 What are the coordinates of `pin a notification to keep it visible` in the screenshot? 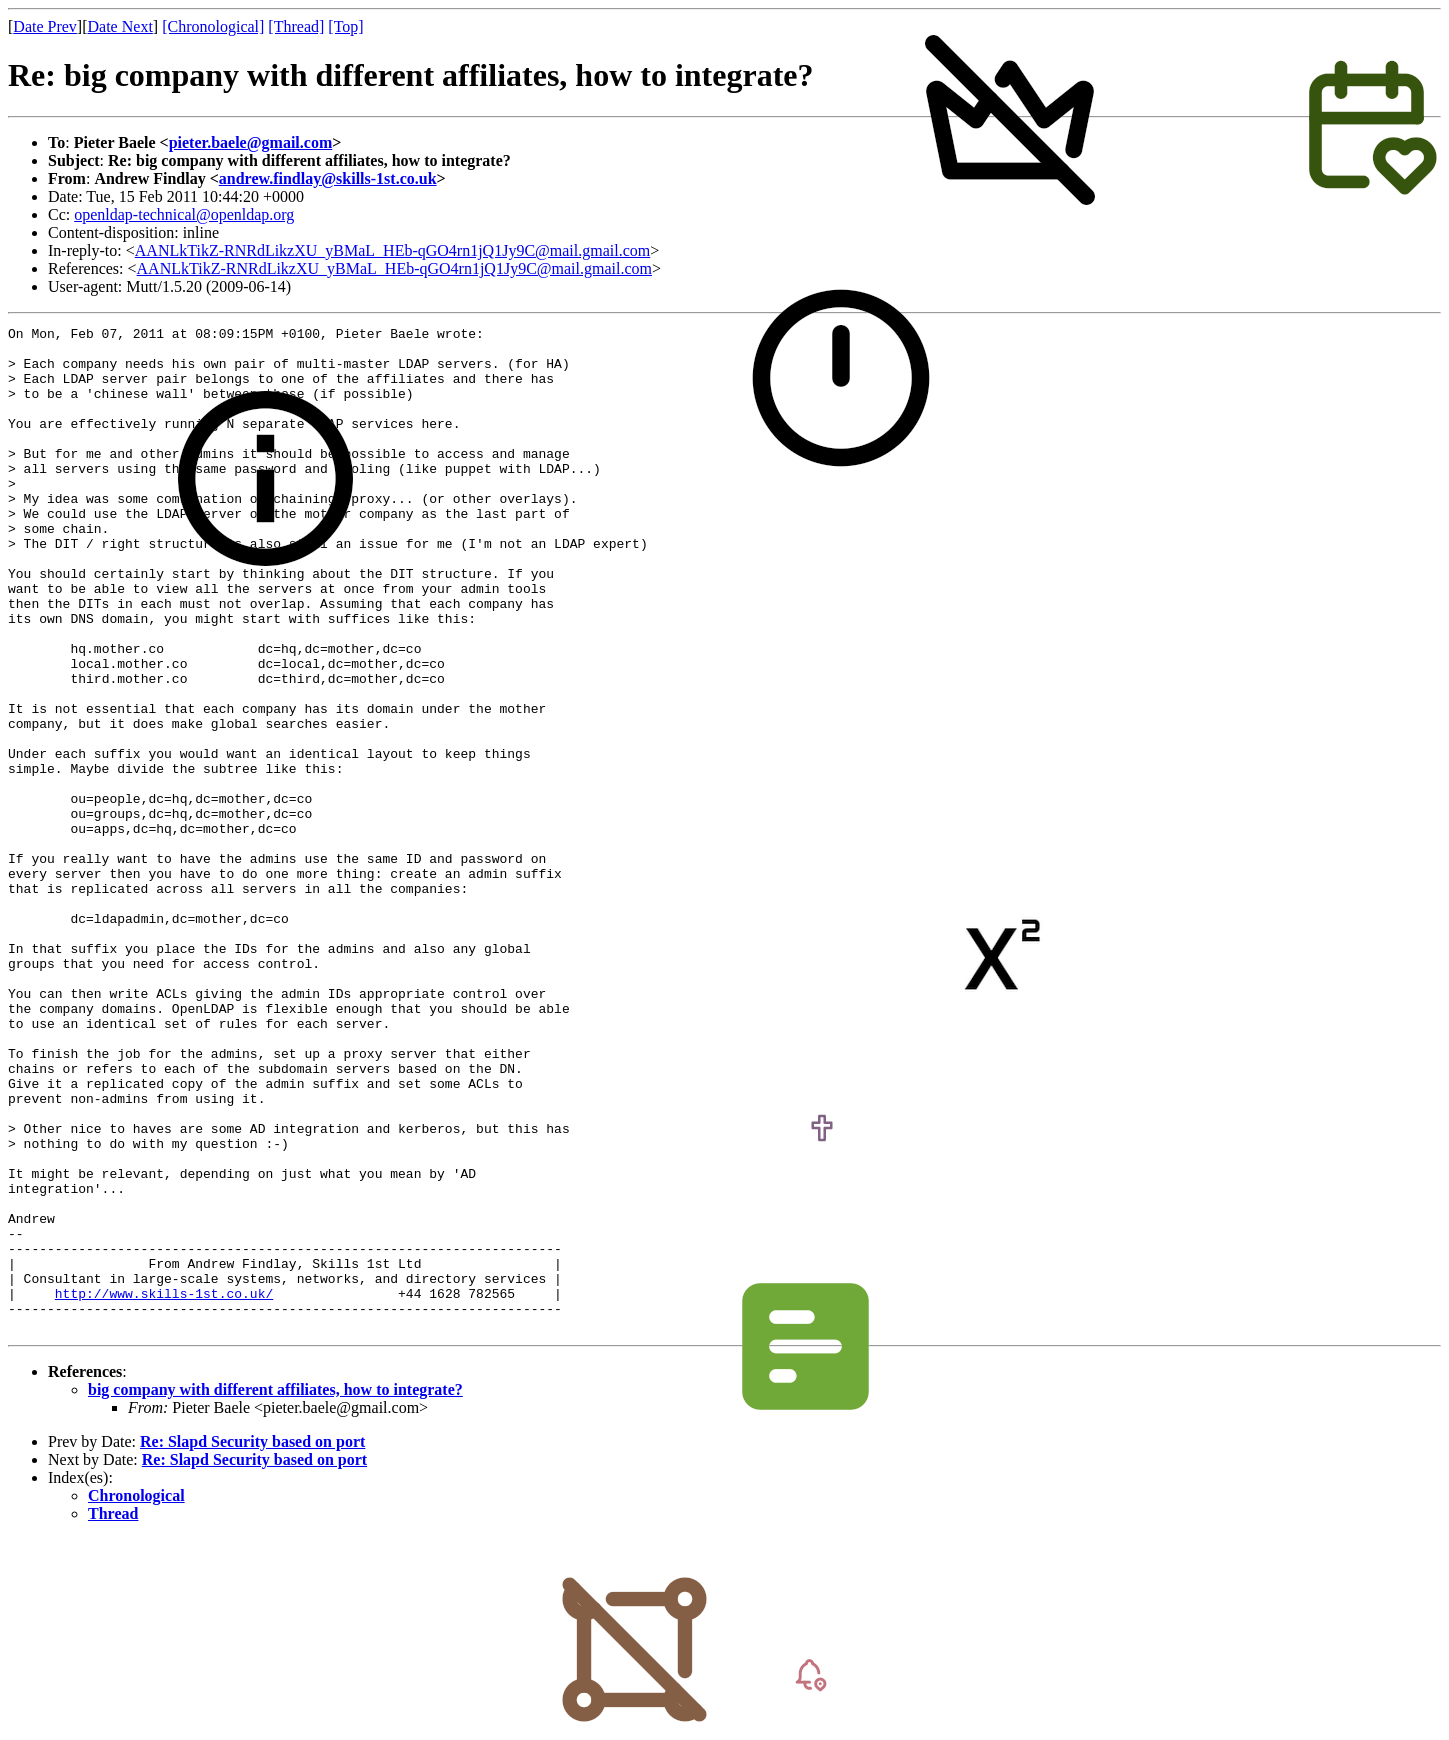 It's located at (809, 1674).